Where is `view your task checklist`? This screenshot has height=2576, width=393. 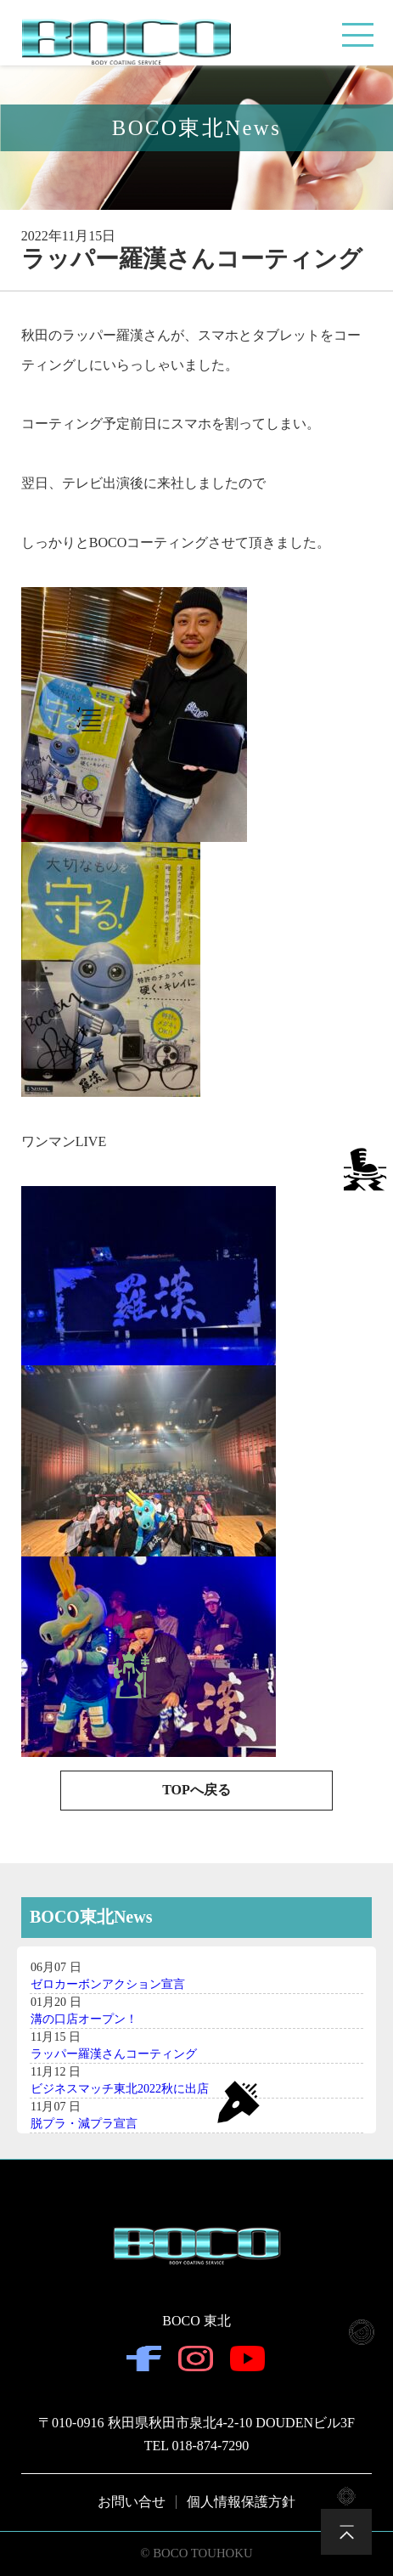
view your task checklist is located at coordinates (90, 720).